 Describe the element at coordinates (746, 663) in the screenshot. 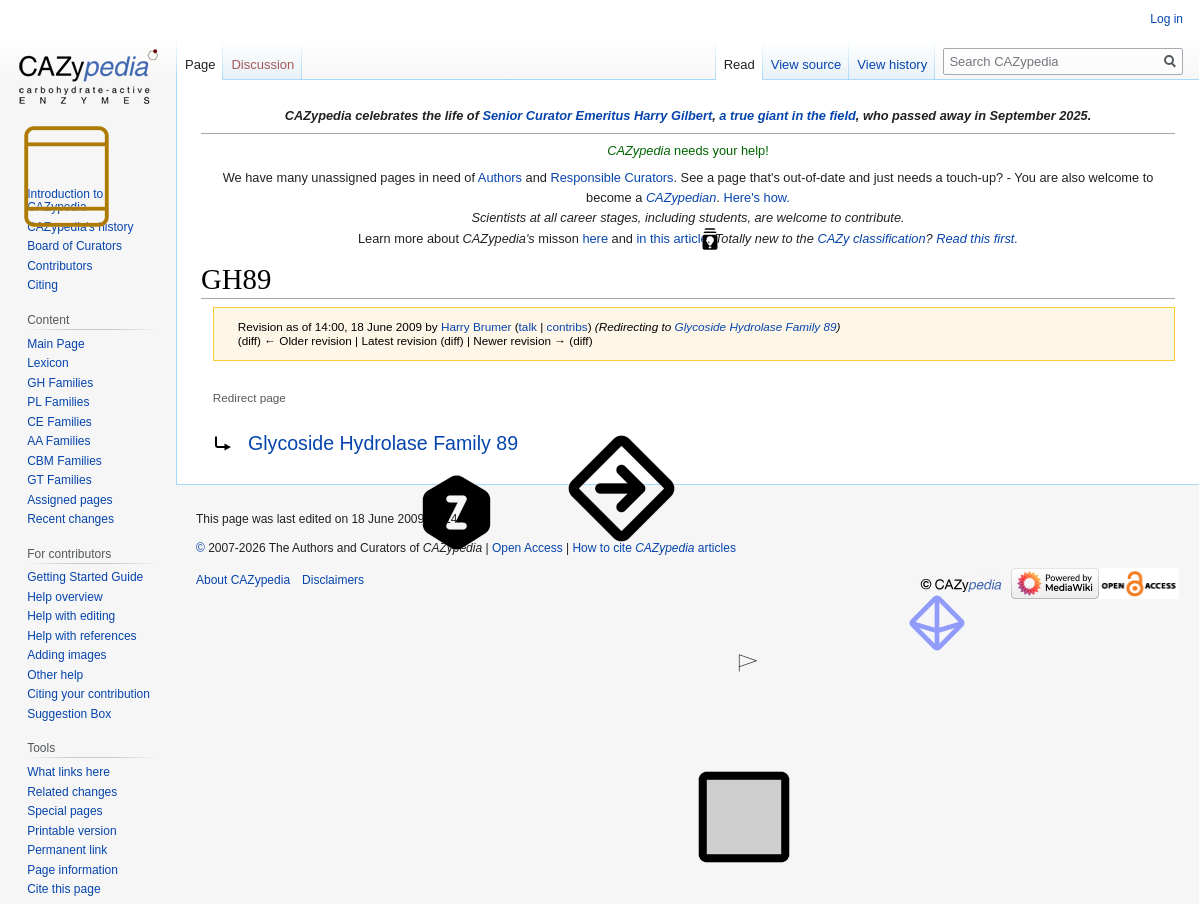

I see `flag or bookmark an item` at that location.